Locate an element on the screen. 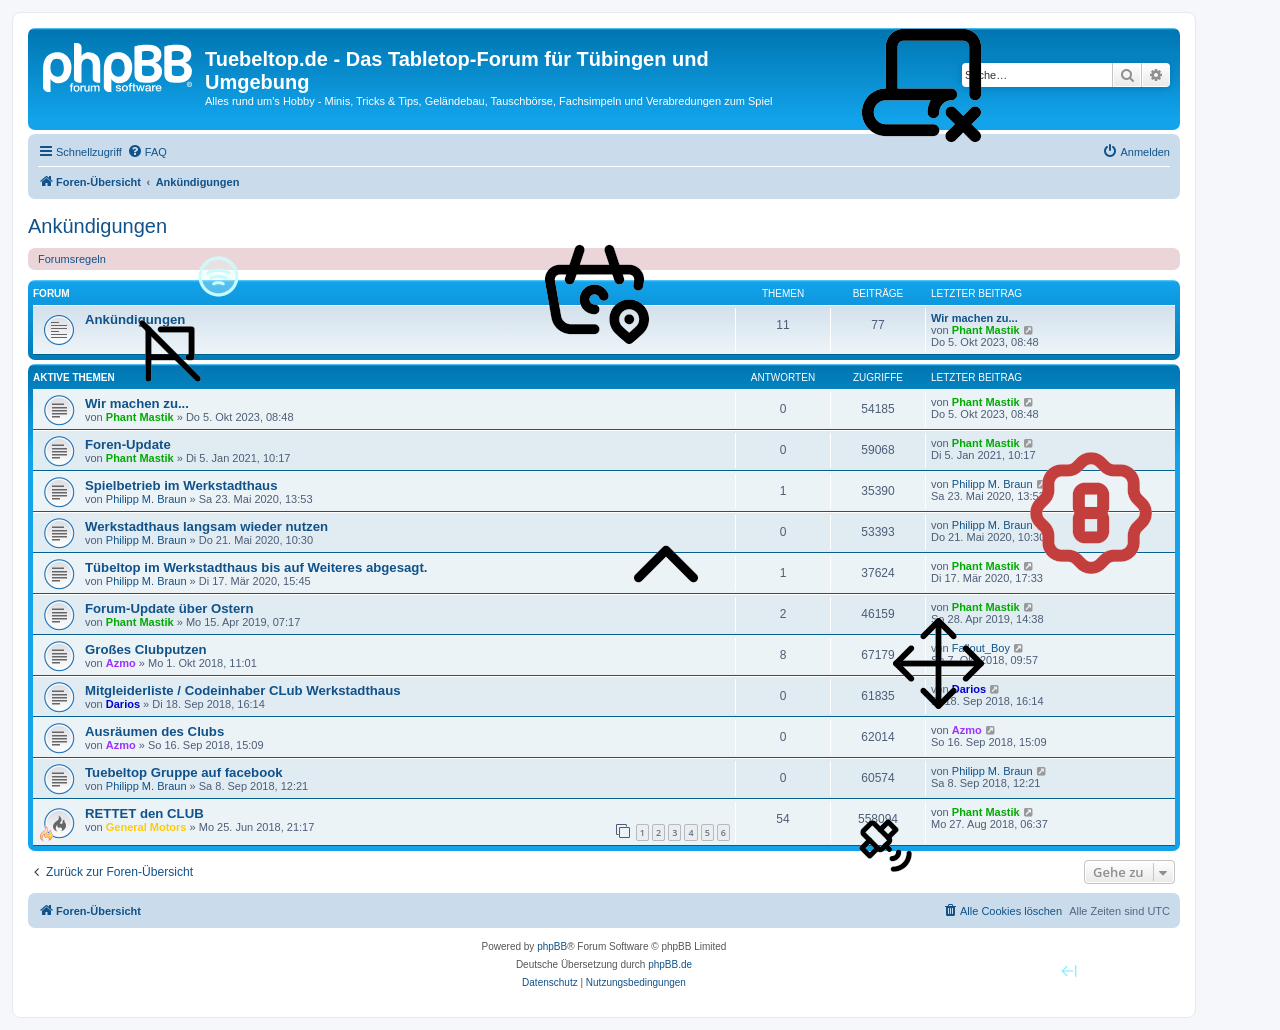  access satellite connection settings is located at coordinates (885, 845).